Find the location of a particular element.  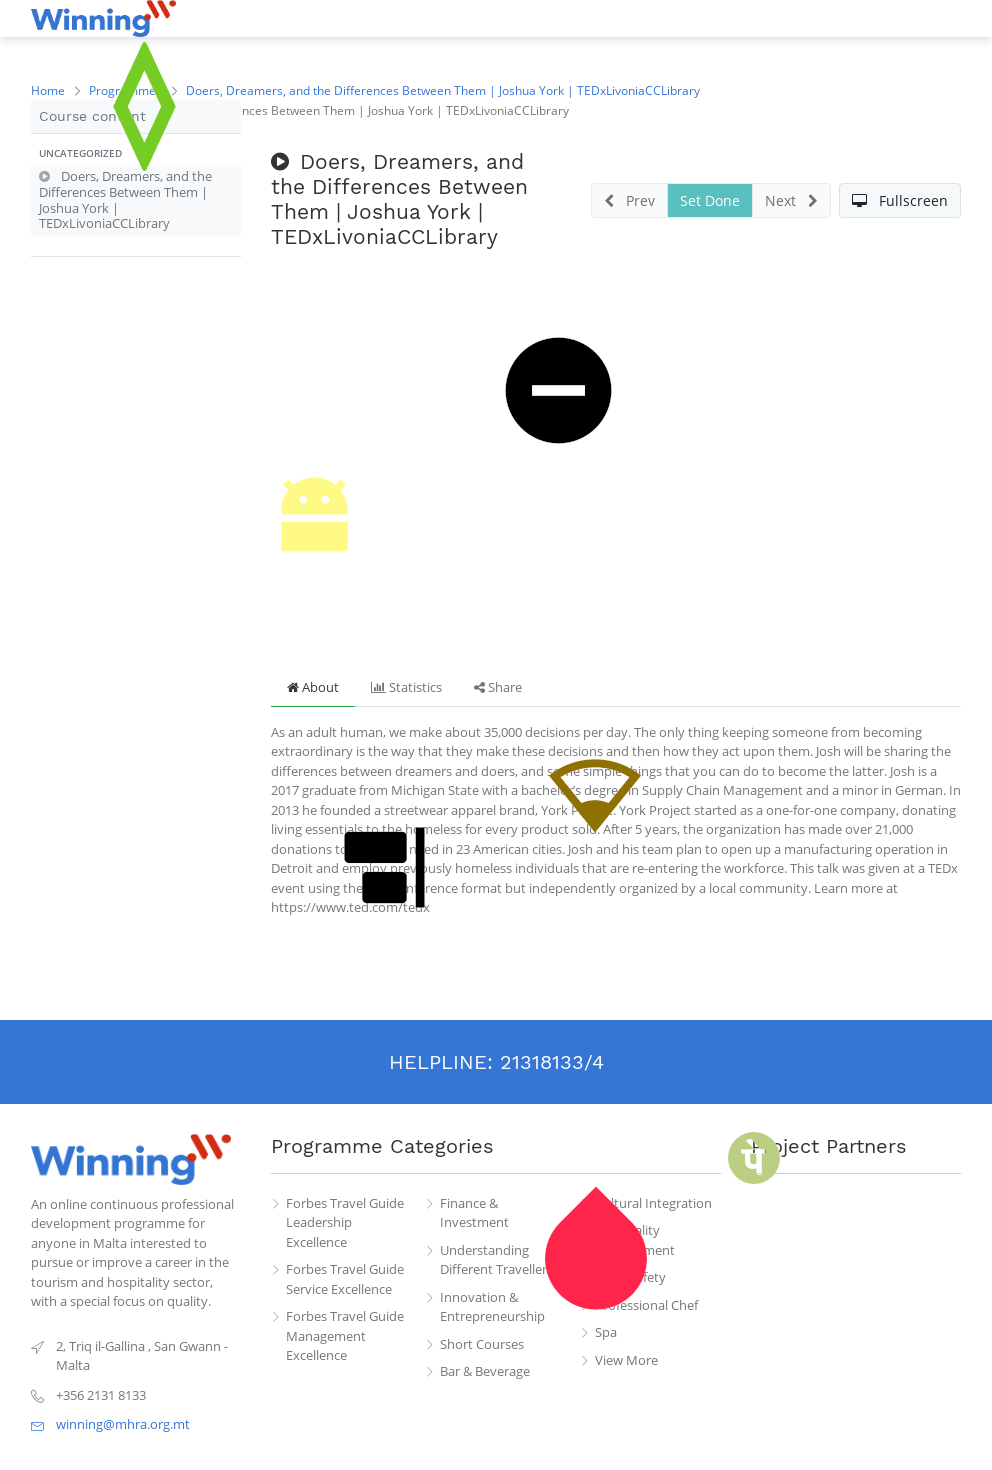

indicates weak wifi signal strength is located at coordinates (595, 796).